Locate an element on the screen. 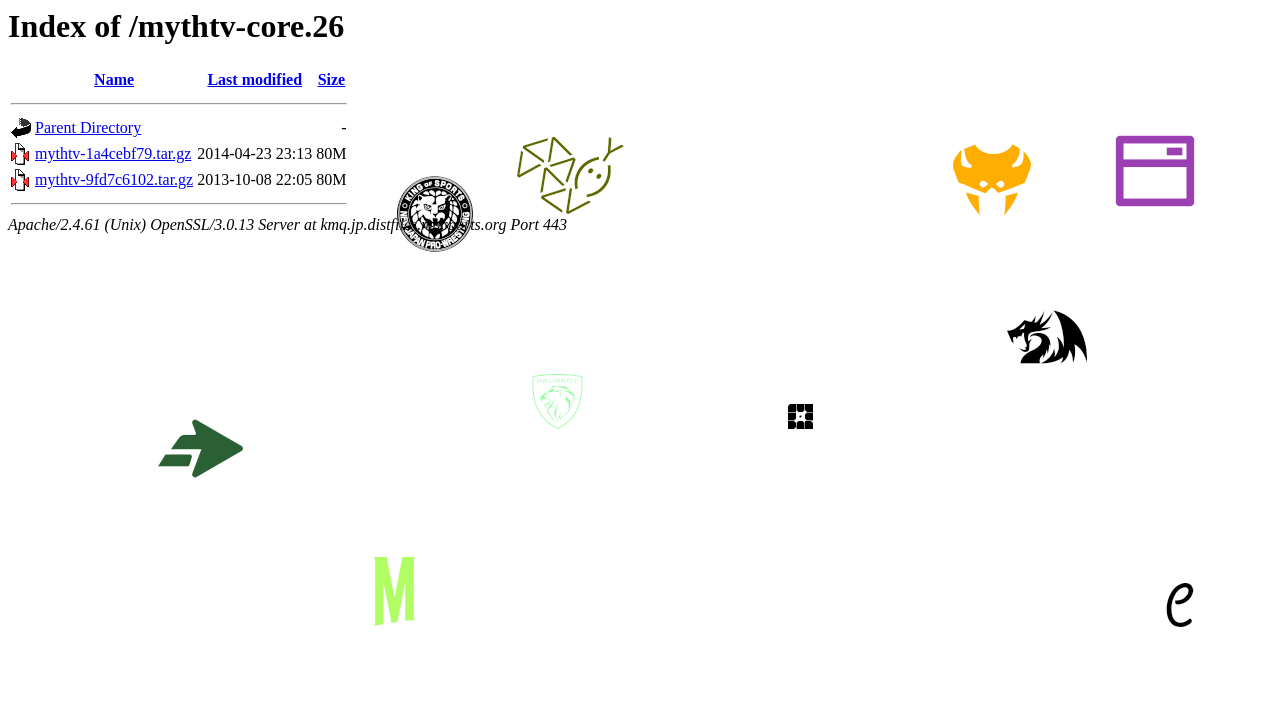 The width and height of the screenshot is (1280, 720). streamrunners app or service logo is located at coordinates (200, 448).